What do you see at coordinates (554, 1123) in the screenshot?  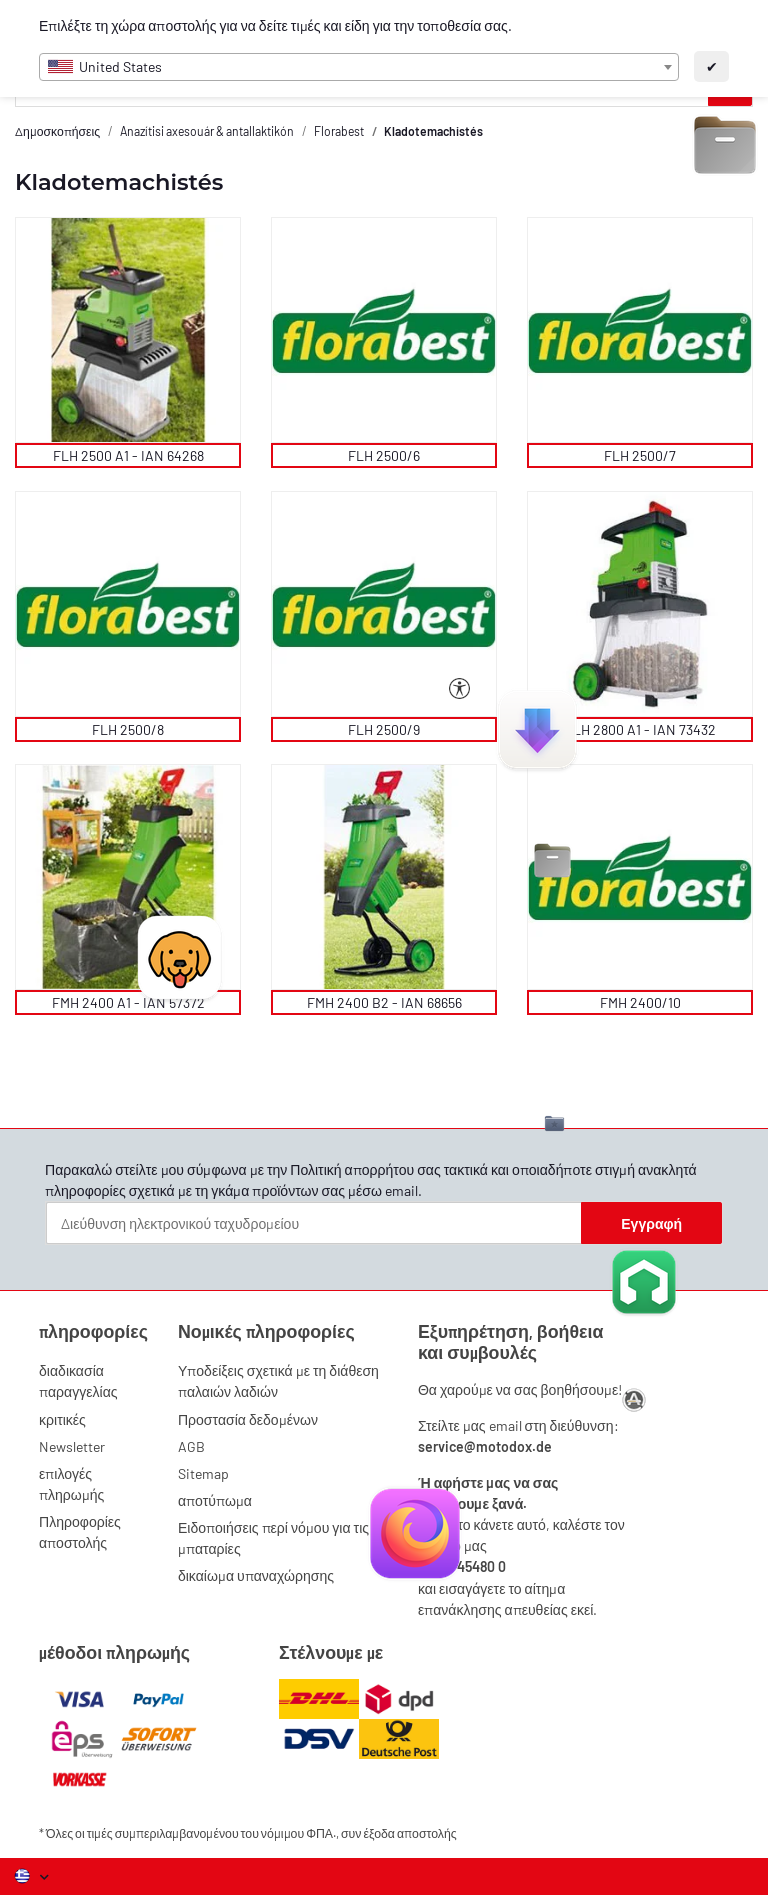 I see `open bookmarked or favorite files` at bounding box center [554, 1123].